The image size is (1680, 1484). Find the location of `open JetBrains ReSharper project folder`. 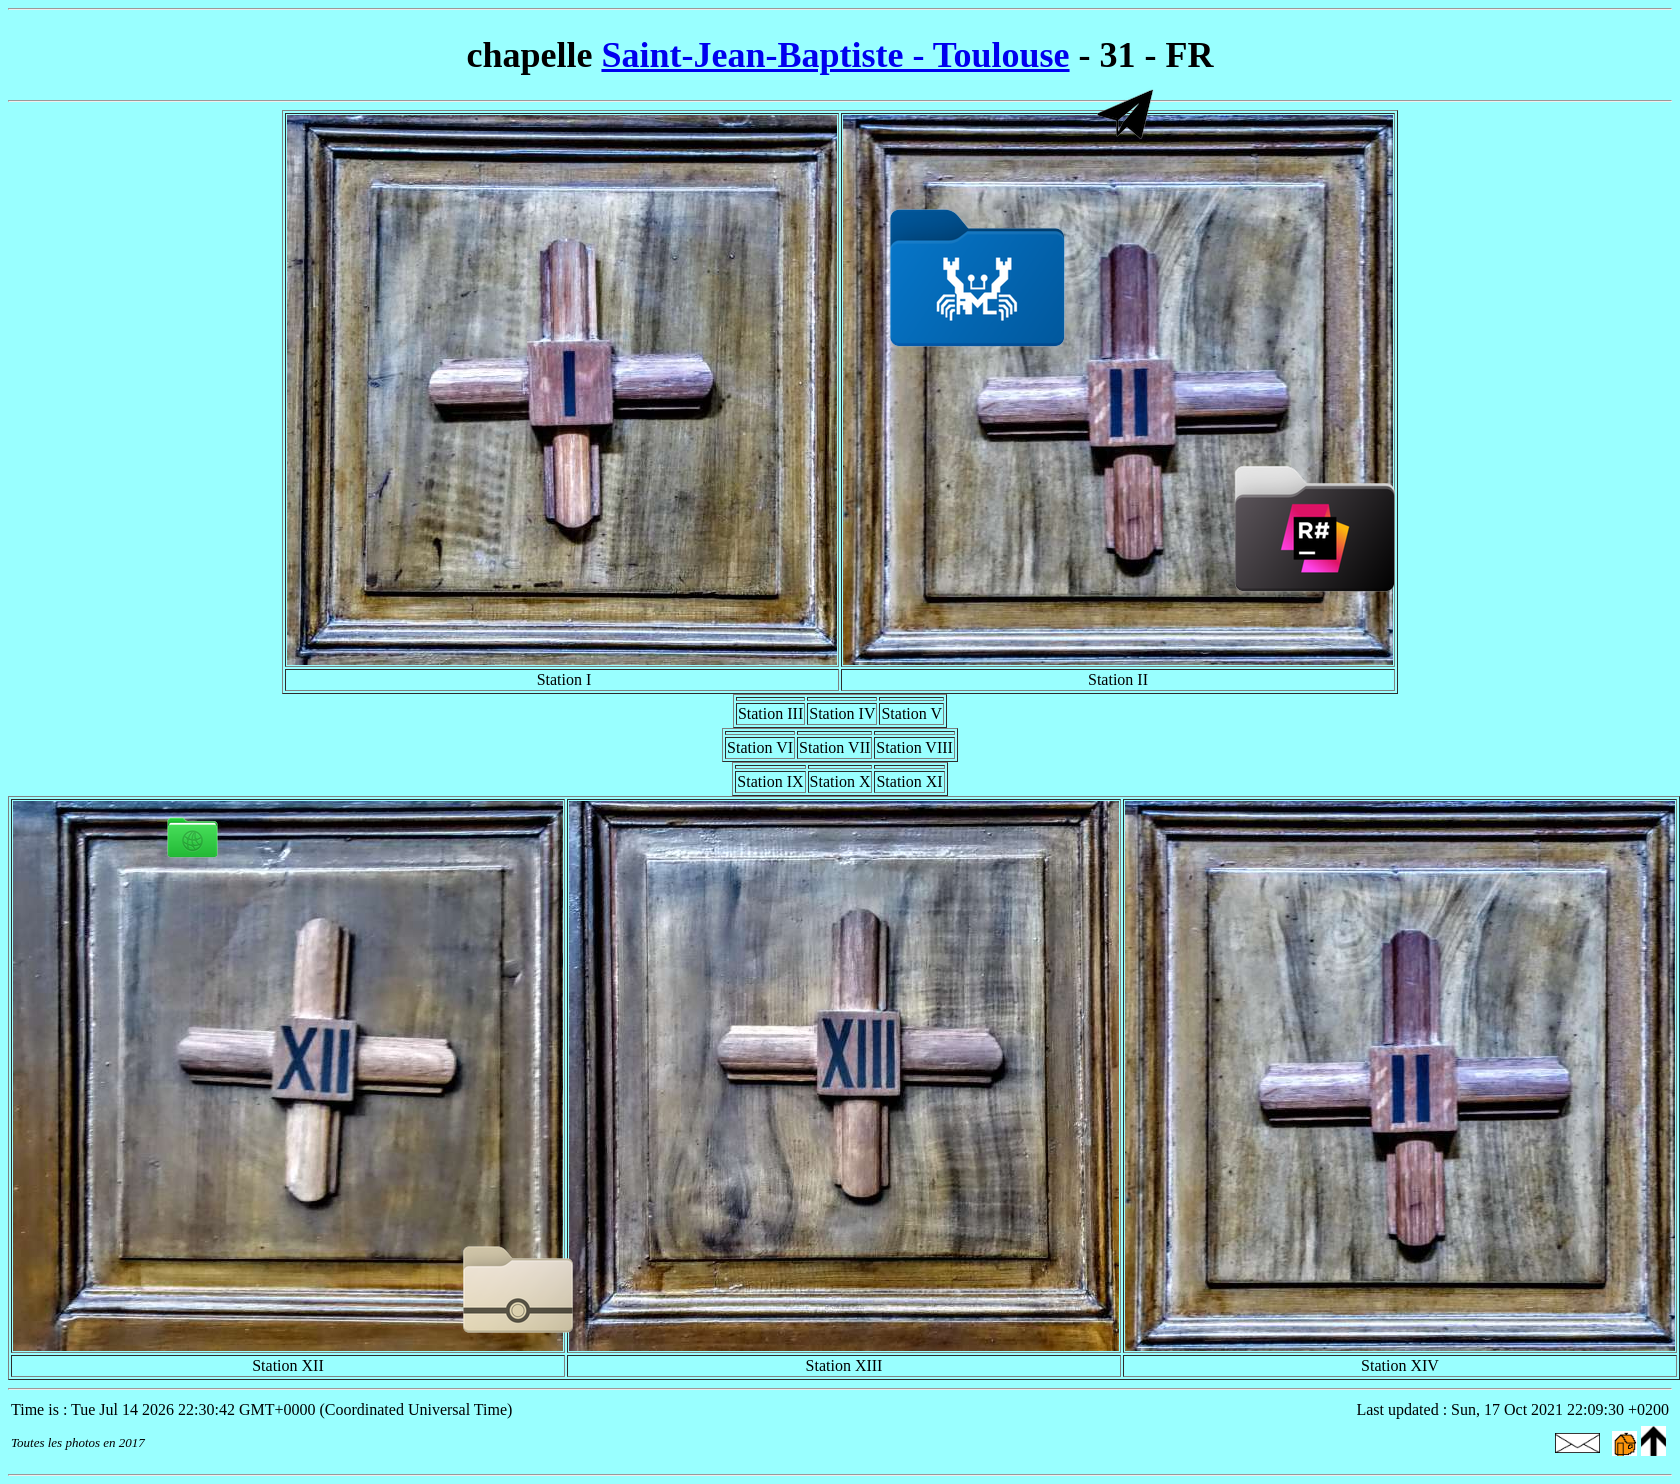

open JetBrains ReSharper project folder is located at coordinates (1314, 533).